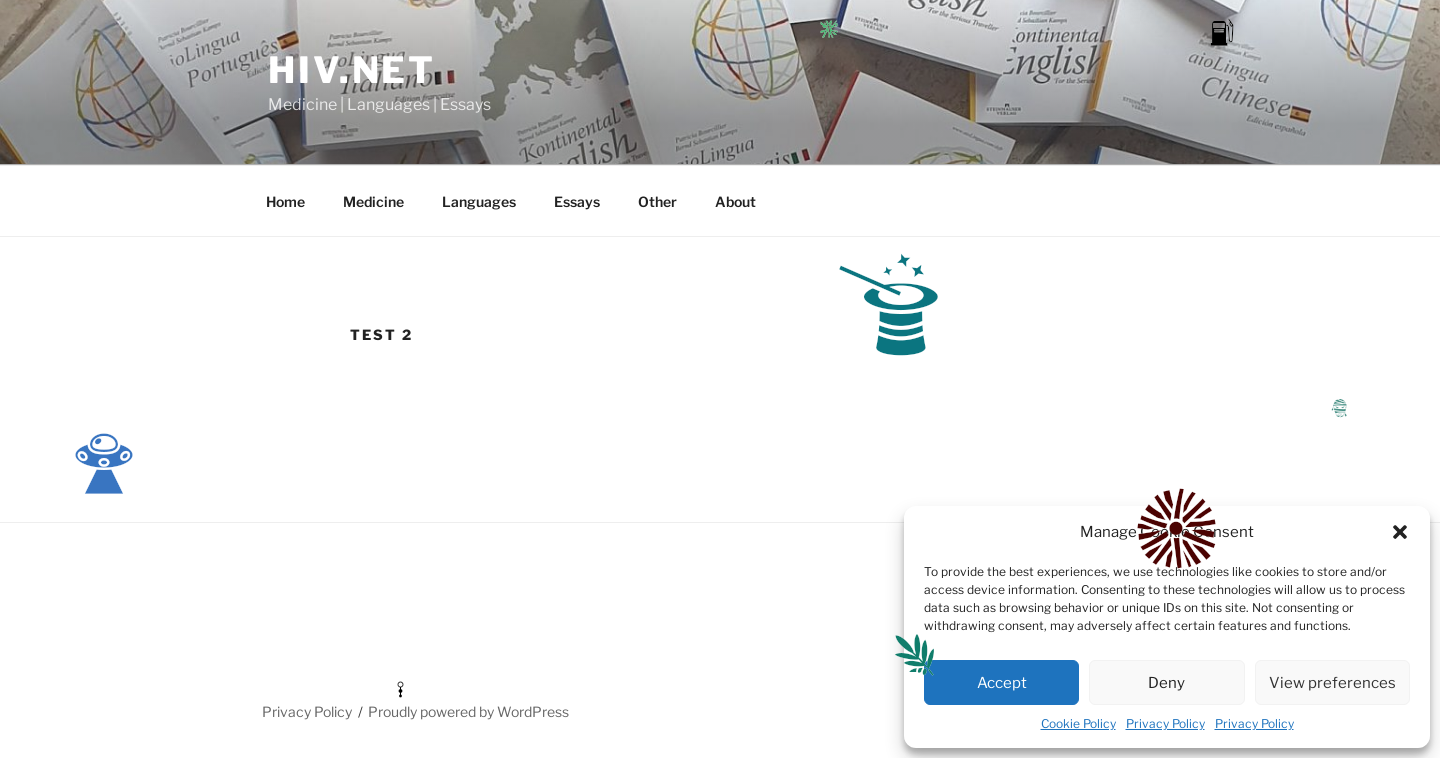  What do you see at coordinates (1340, 408) in the screenshot?
I see `select mummy character or avatar` at bounding box center [1340, 408].